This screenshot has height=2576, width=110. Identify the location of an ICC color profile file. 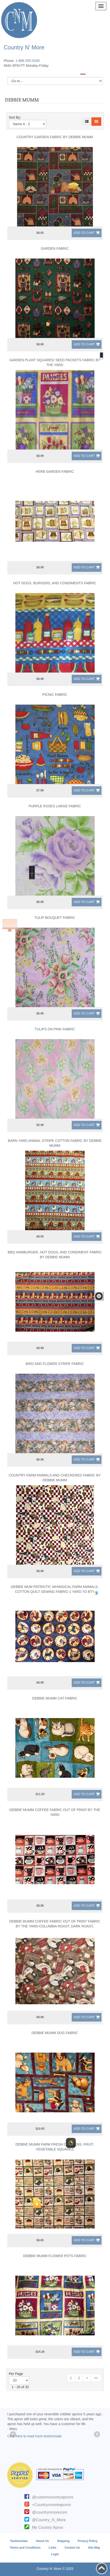
(37, 2203).